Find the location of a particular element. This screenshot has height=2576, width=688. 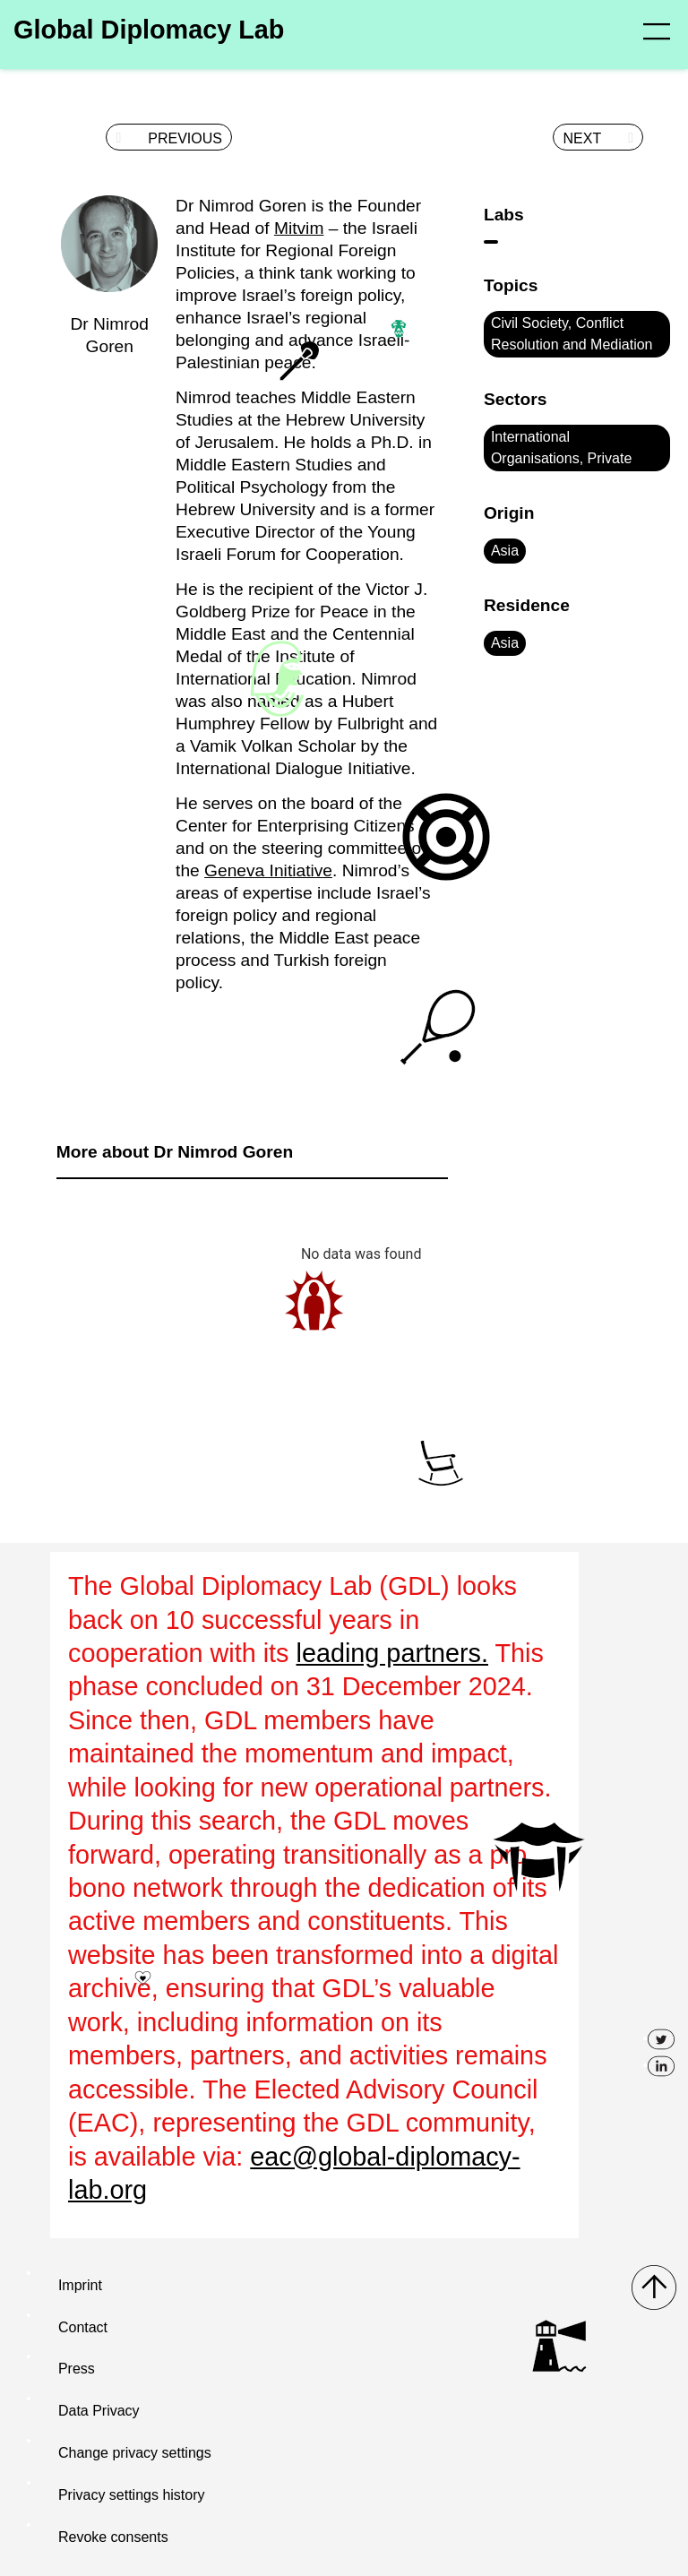

indicates a death or game over state is located at coordinates (399, 329).